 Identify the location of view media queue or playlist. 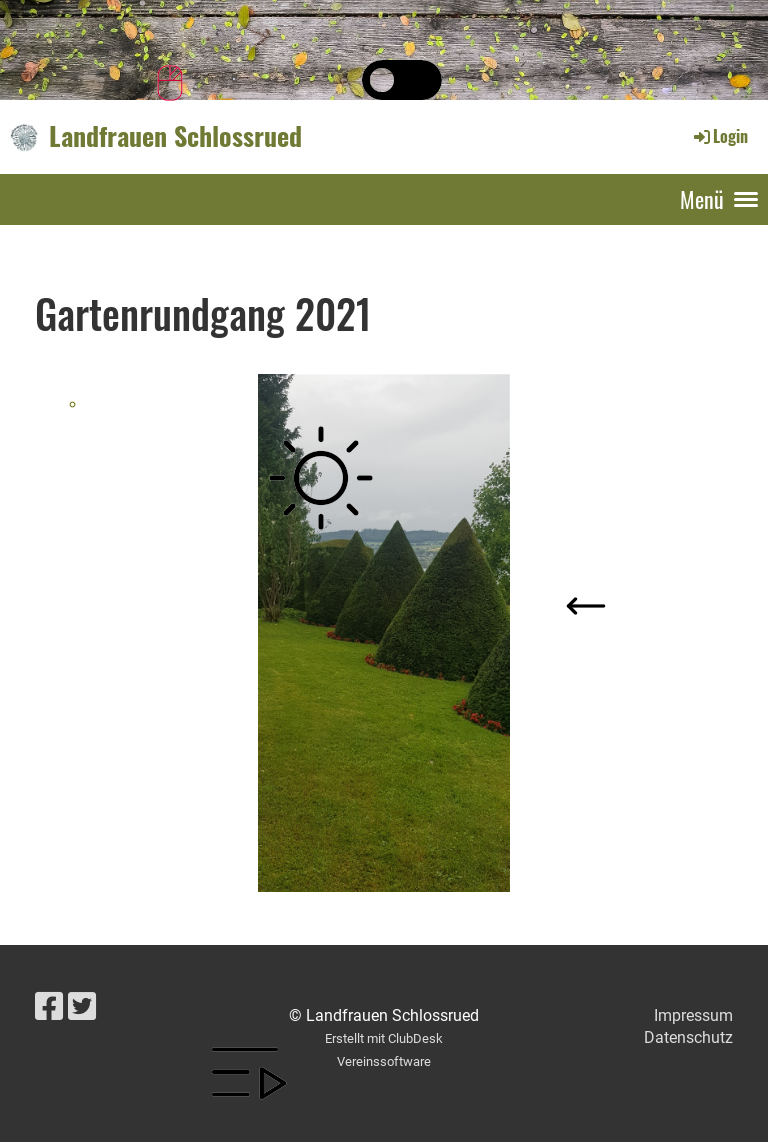
(245, 1072).